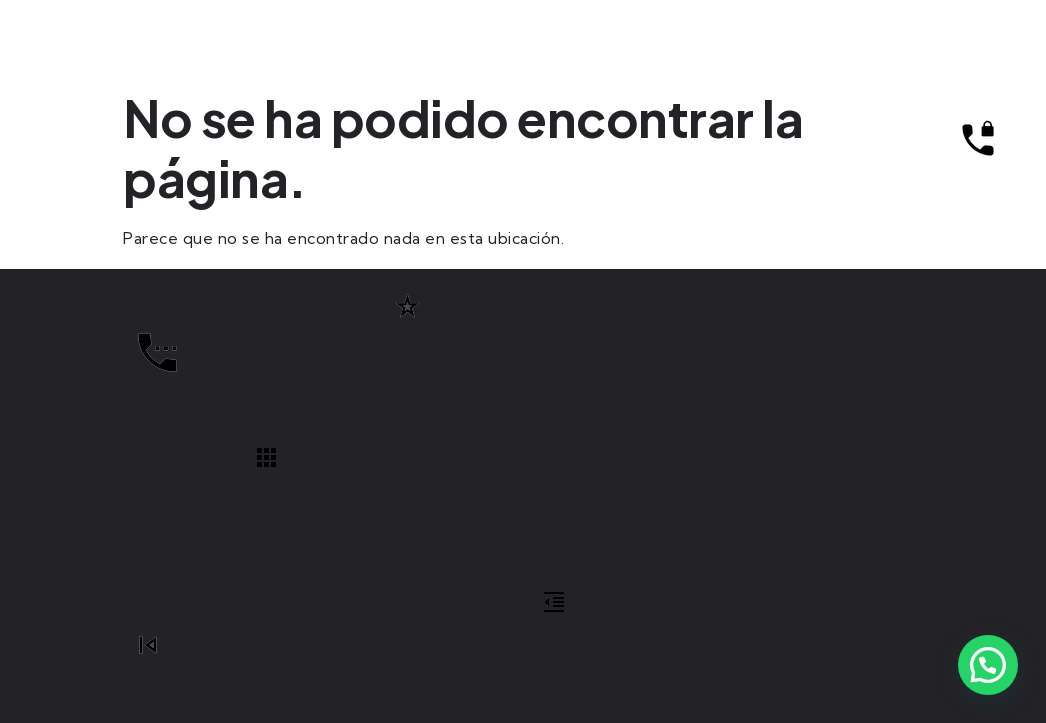 The width and height of the screenshot is (1046, 723). I want to click on decrease text indentation, so click(554, 602).